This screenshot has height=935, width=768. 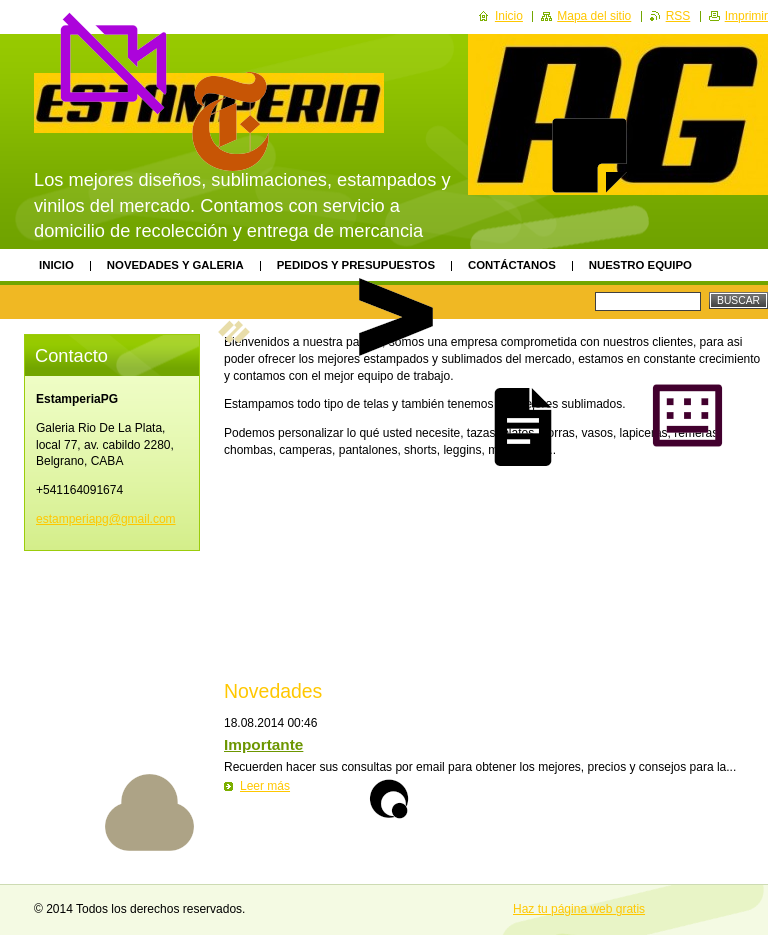 What do you see at coordinates (234, 332) in the screenshot?
I see `palo alto networks company logo` at bounding box center [234, 332].